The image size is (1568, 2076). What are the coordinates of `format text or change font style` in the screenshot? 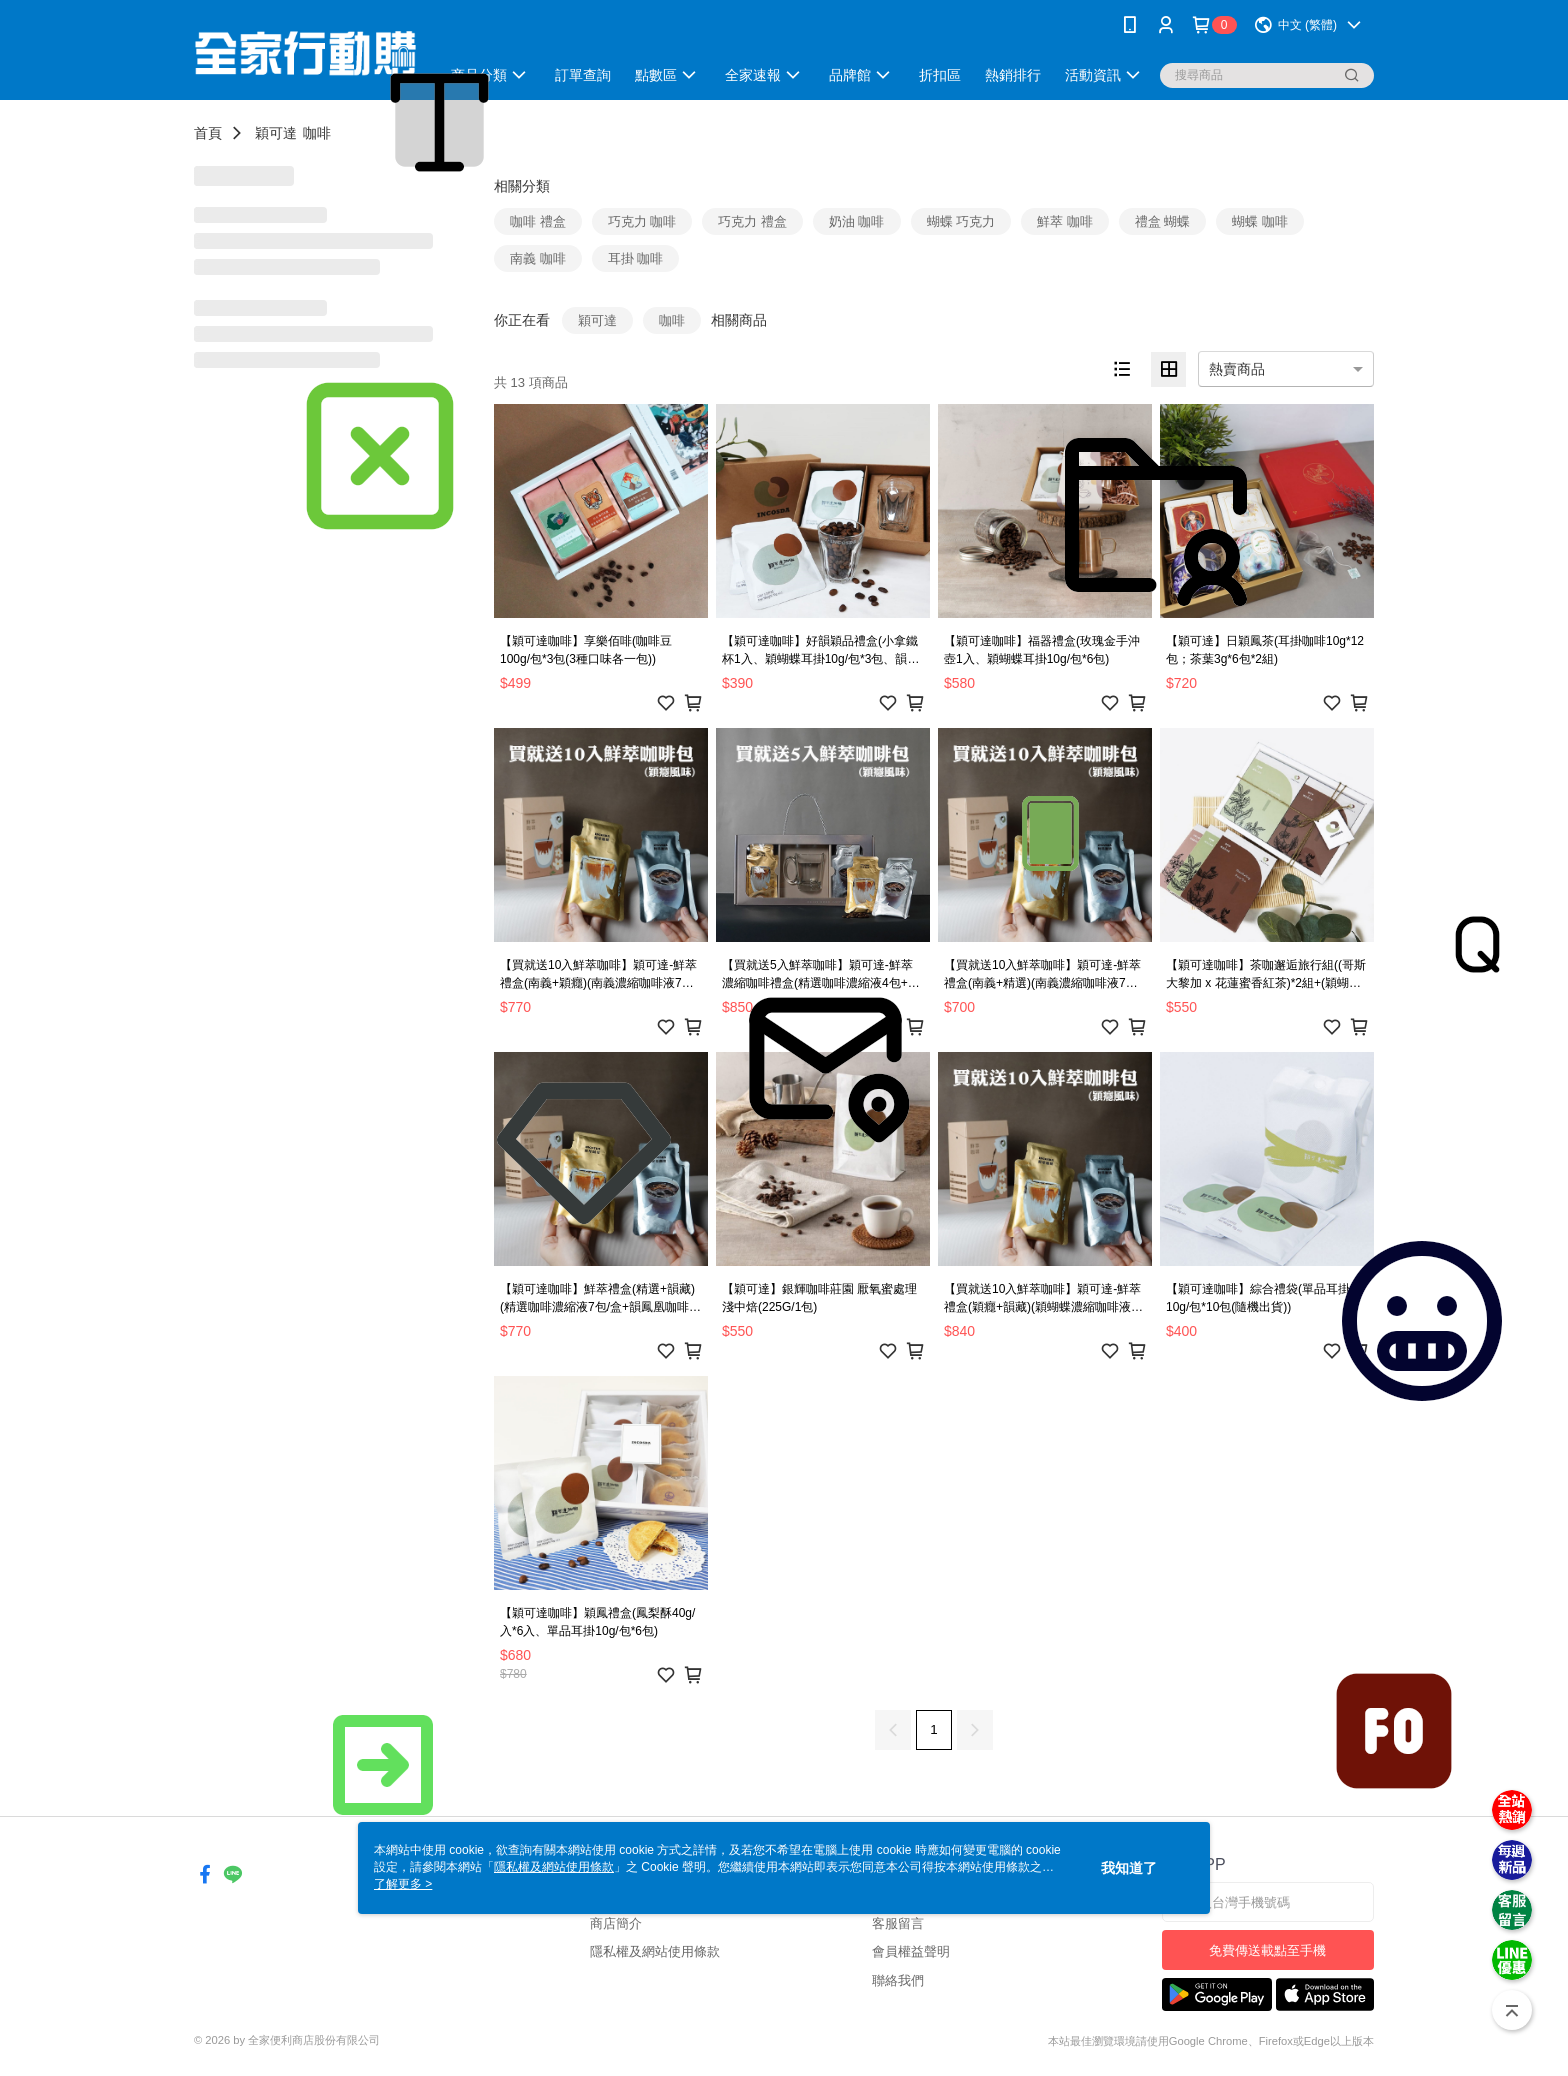 It's located at (439, 122).